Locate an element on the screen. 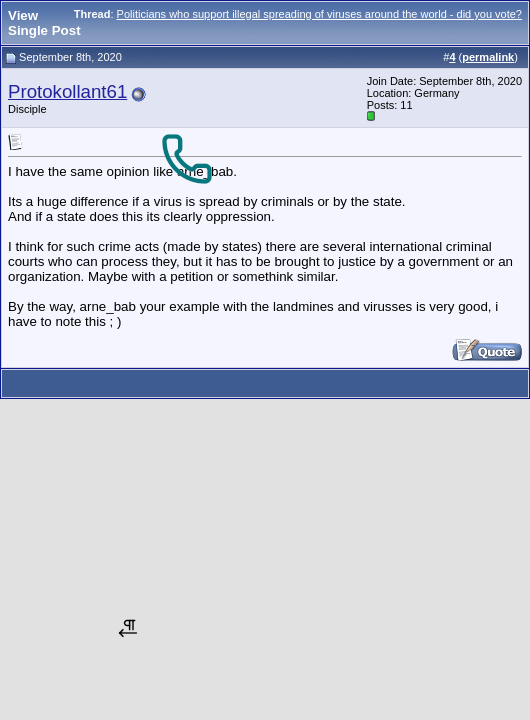 This screenshot has height=720, width=530. make a phone call is located at coordinates (187, 159).